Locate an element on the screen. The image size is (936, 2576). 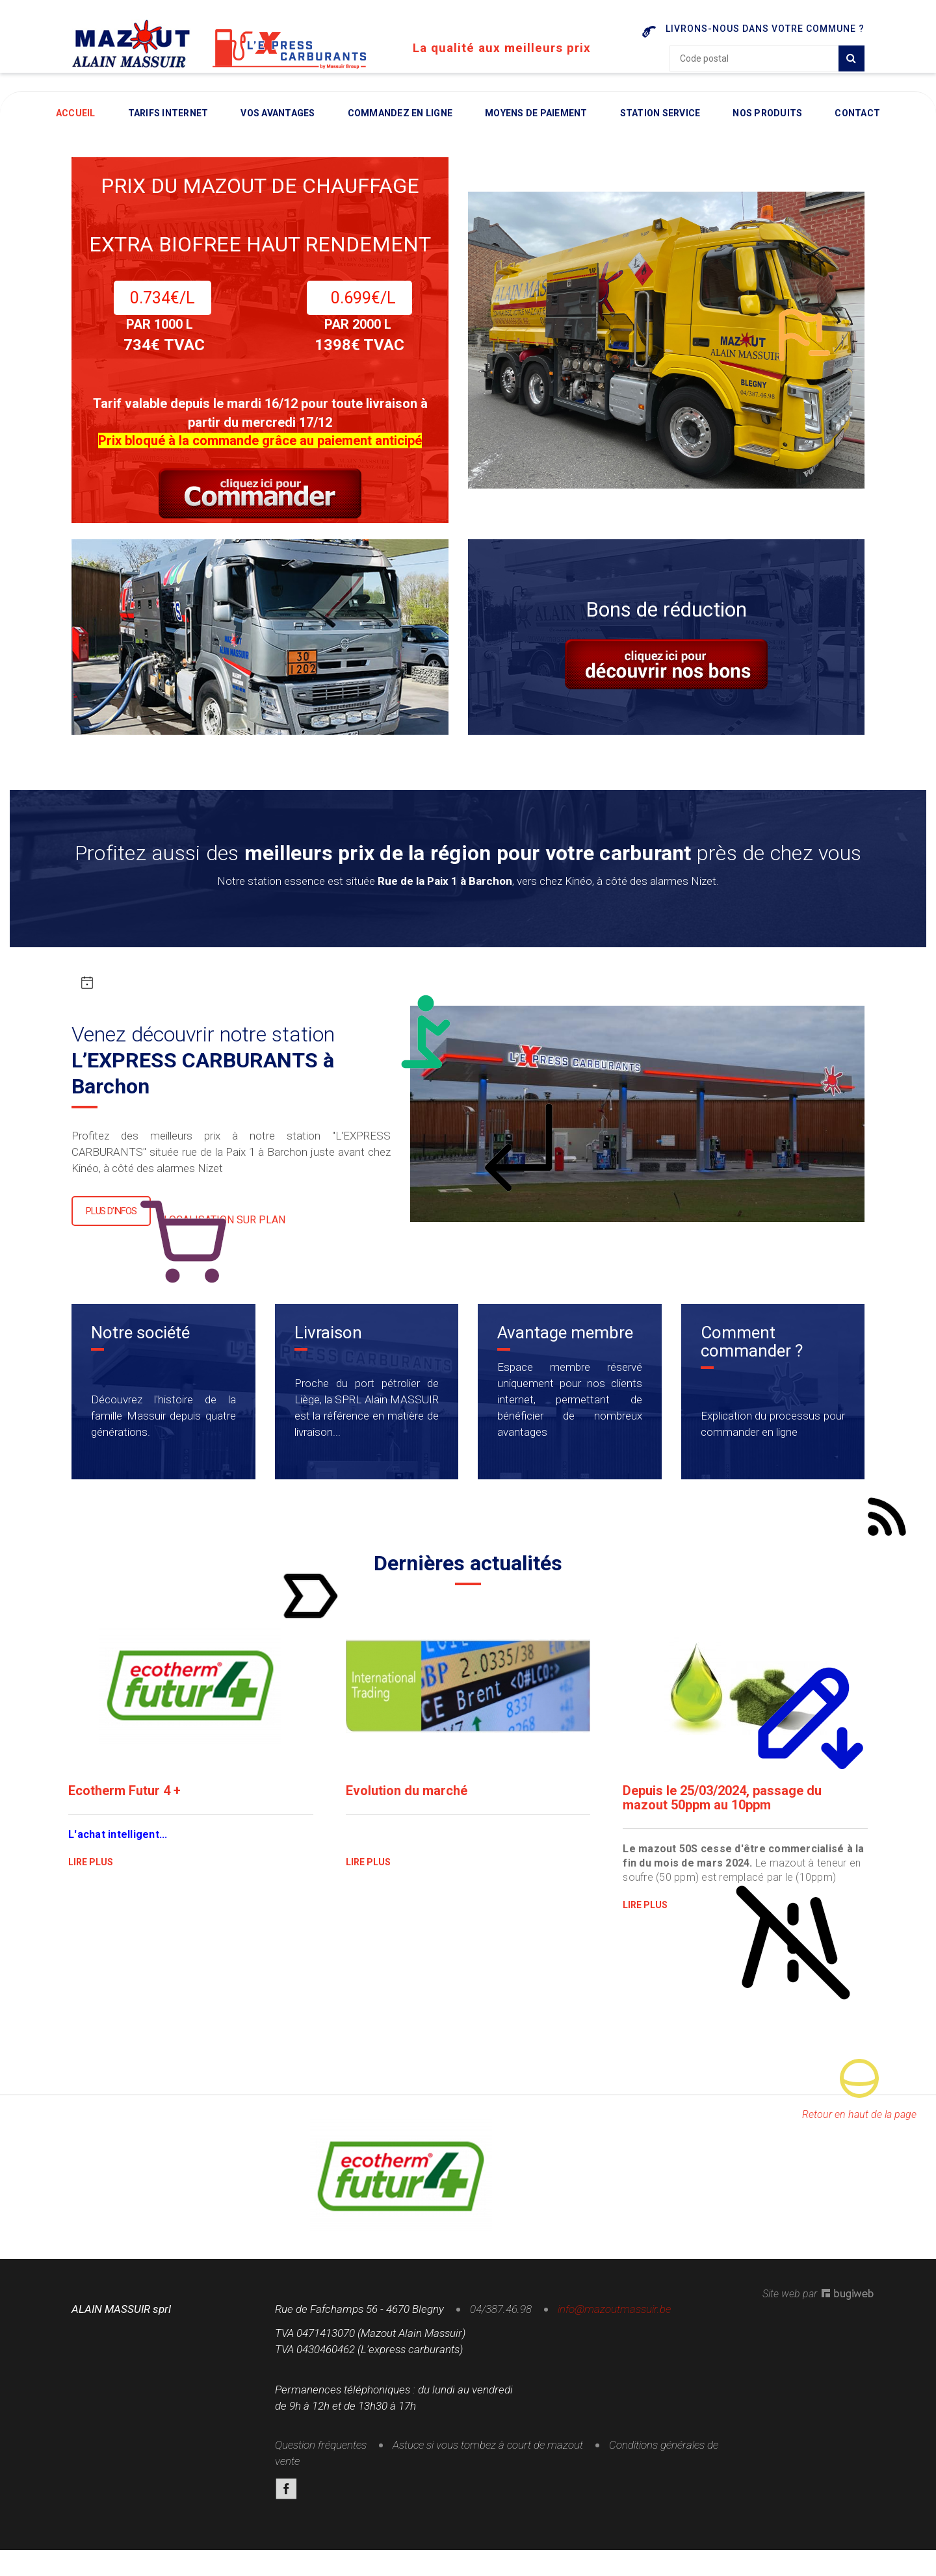
road or route unavailable is located at coordinates (793, 1943).